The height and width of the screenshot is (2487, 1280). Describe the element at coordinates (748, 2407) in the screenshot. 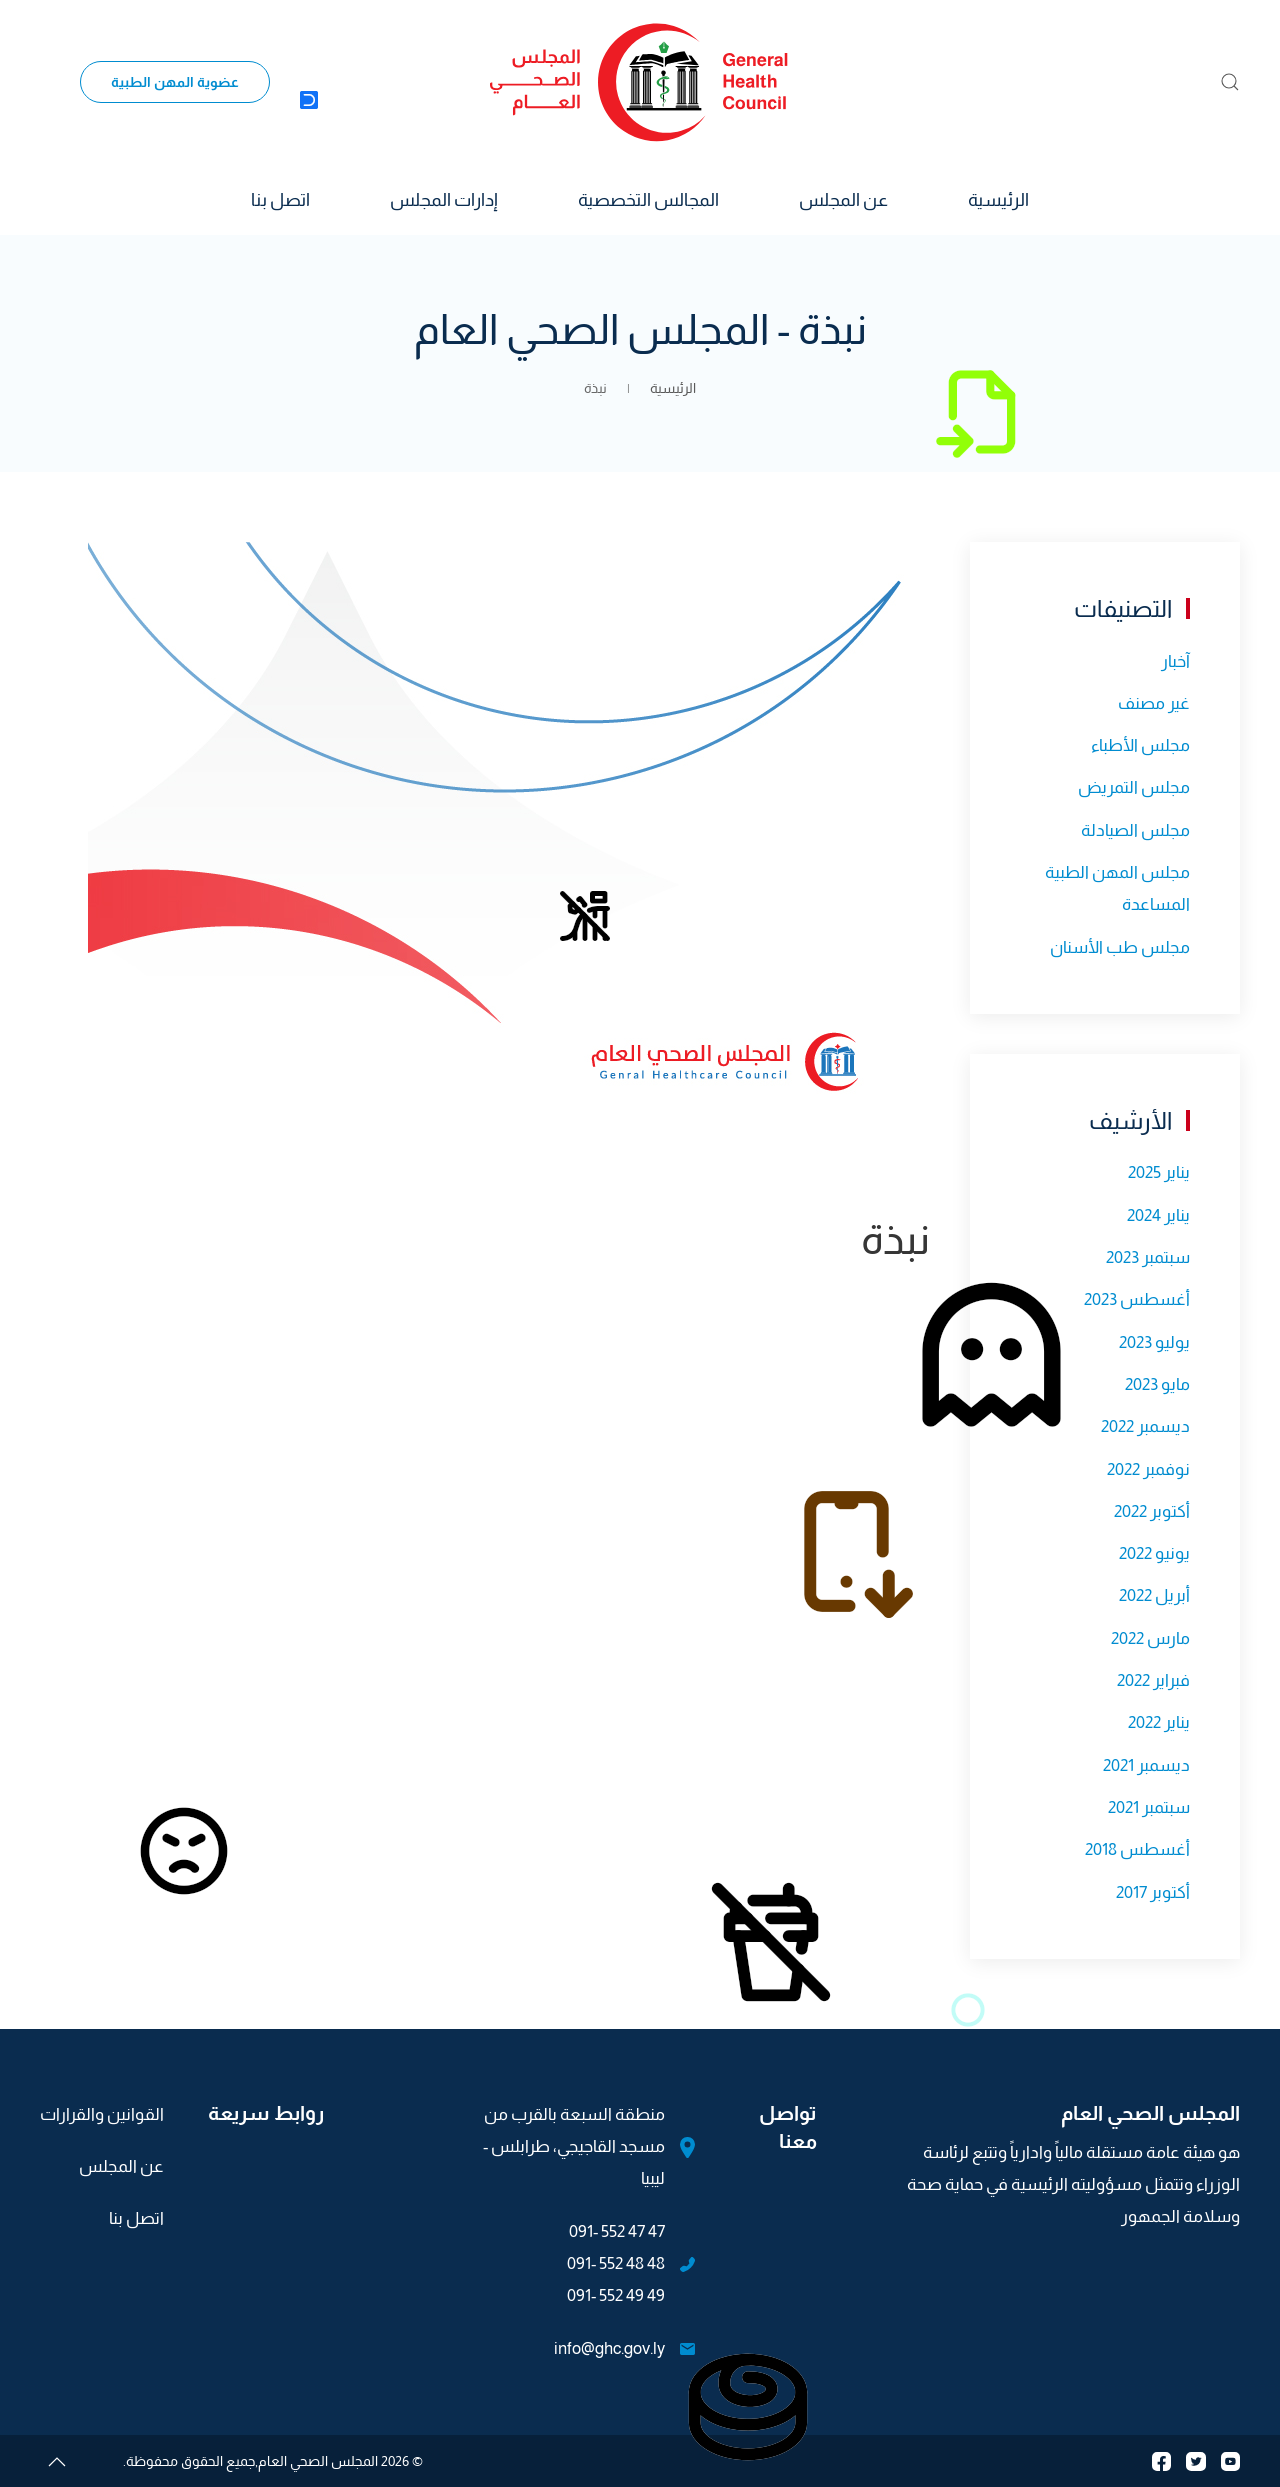

I see `browse bakery or dessert options` at that location.